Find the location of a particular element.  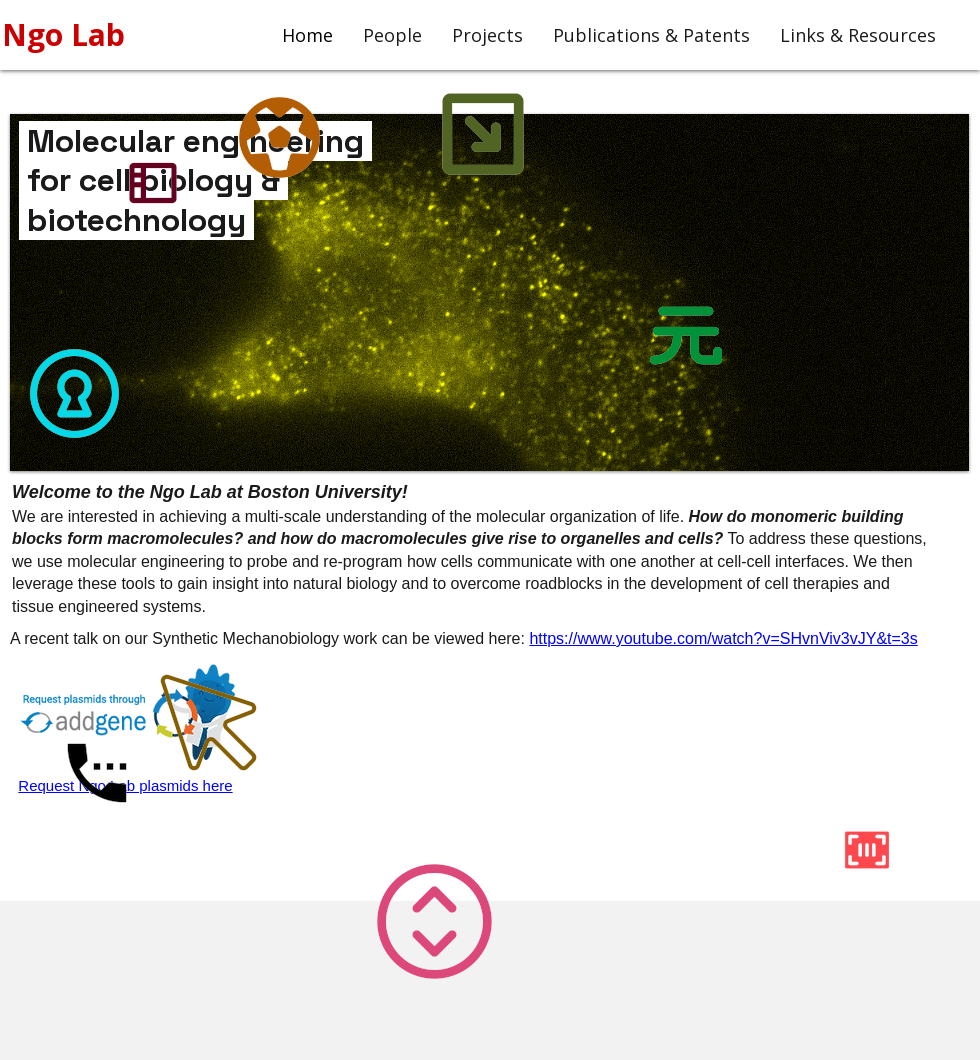

navigate to the bottom-right section is located at coordinates (483, 134).